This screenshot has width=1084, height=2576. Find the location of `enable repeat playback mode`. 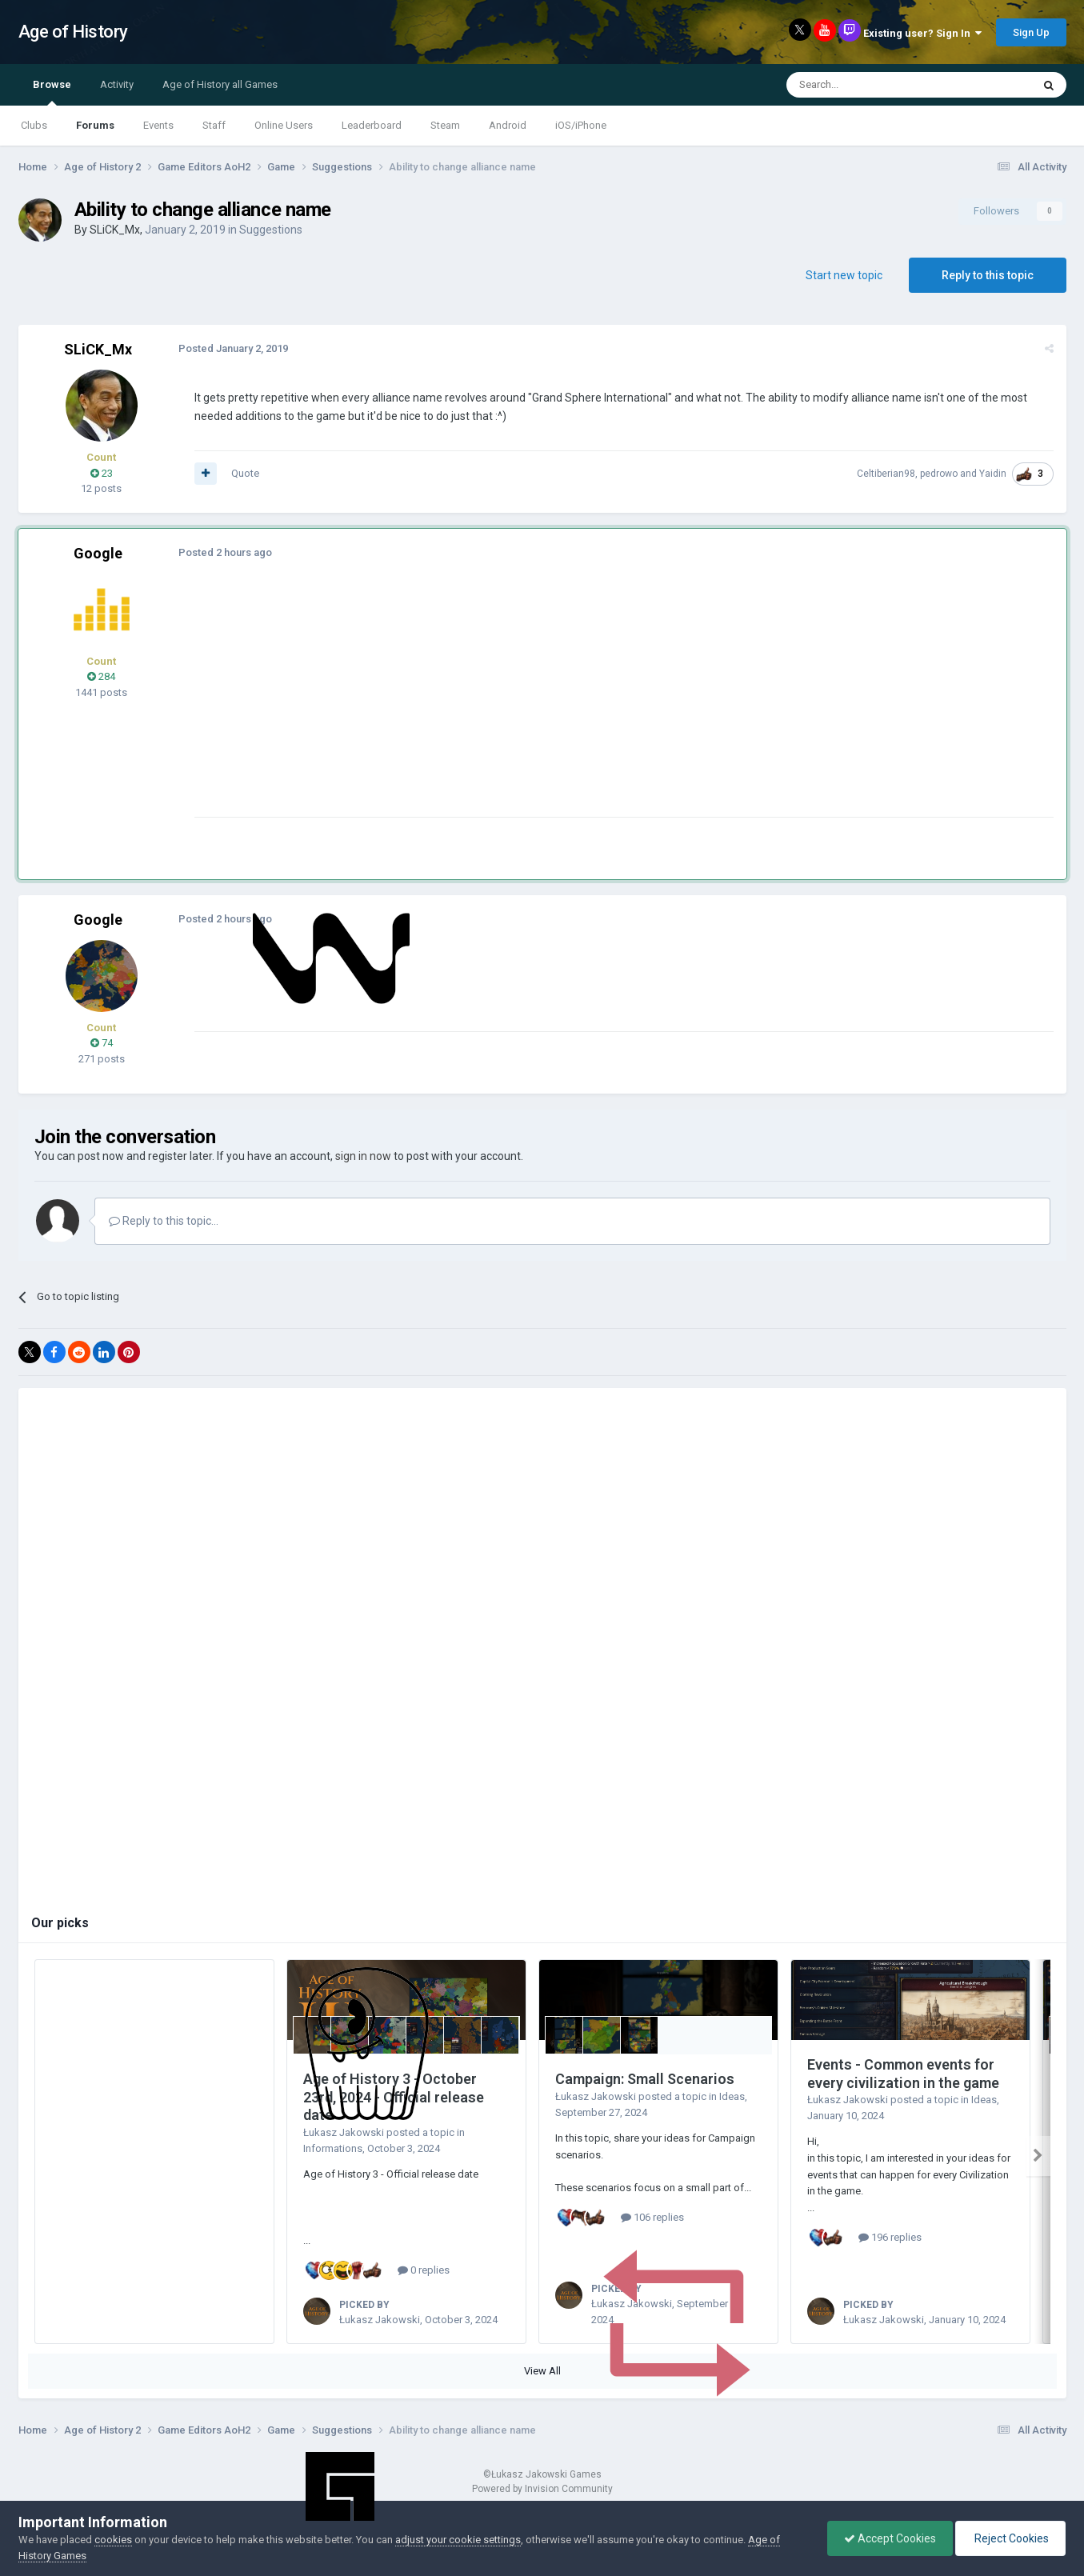

enable repeat playback mode is located at coordinates (677, 2323).